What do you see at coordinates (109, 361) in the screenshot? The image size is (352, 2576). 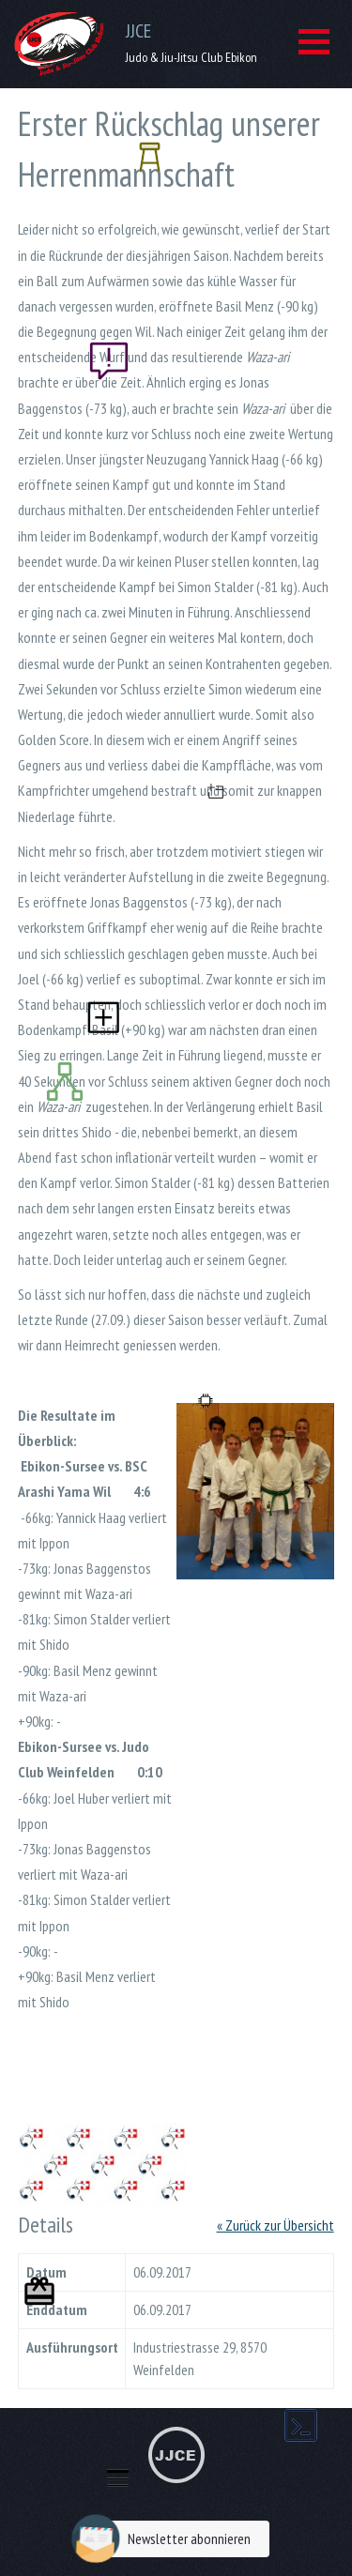 I see `report an issue or problem` at bounding box center [109, 361].